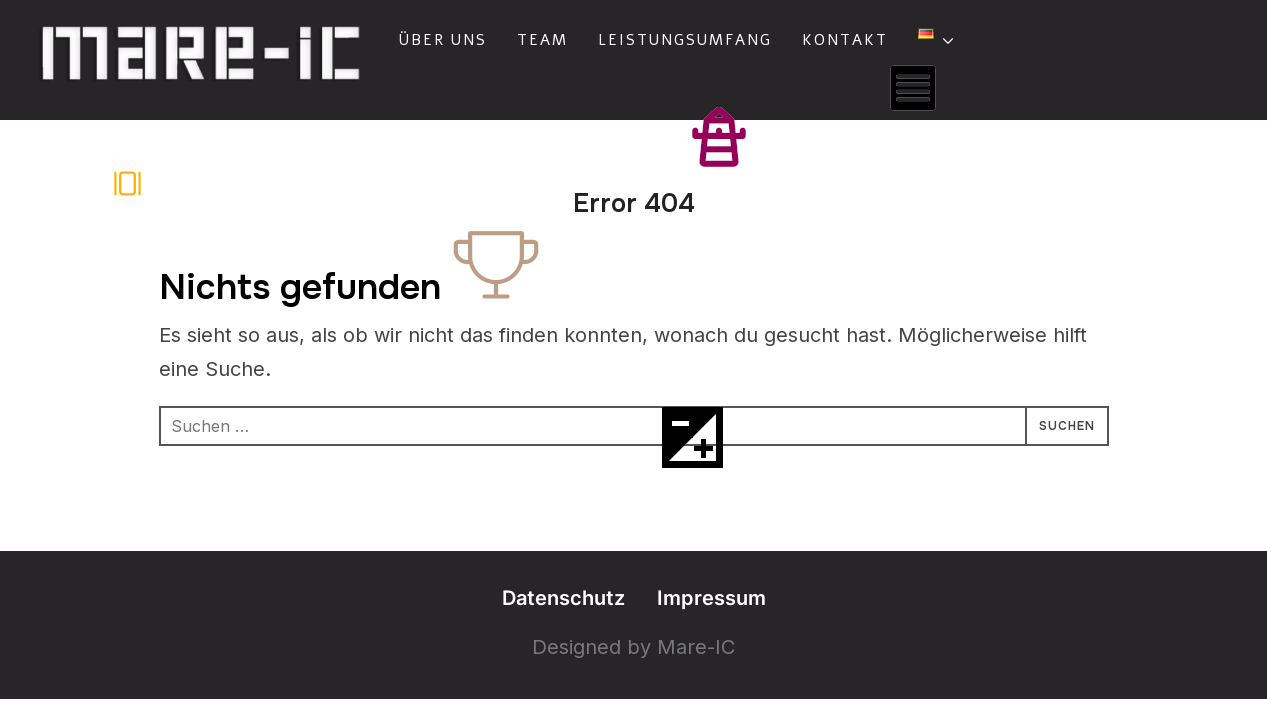 Image resolution: width=1267 pixels, height=720 pixels. I want to click on view achievements or awards, so click(496, 262).